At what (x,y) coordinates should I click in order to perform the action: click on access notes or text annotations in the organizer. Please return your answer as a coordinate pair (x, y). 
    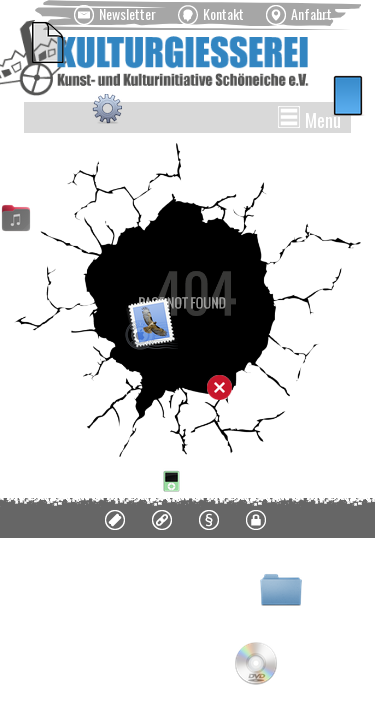
    Looking at the image, I should click on (281, 591).